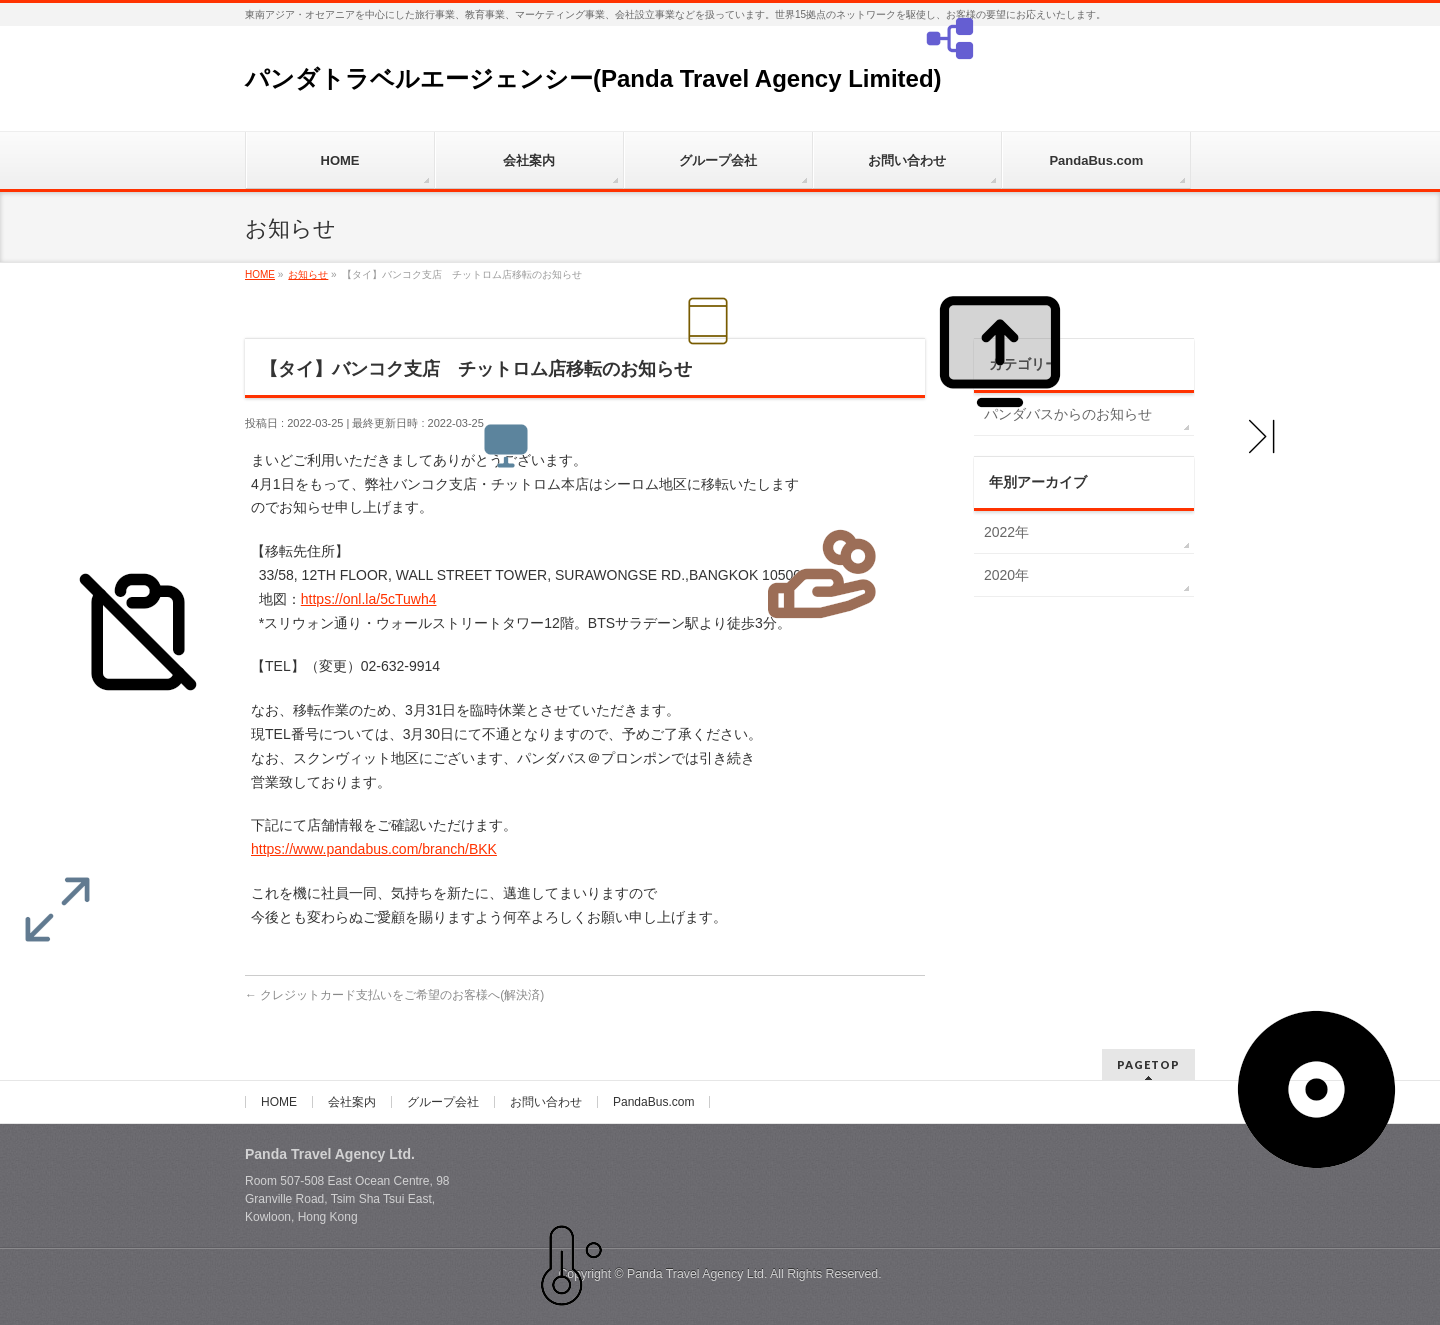 This screenshot has height=1325, width=1440. What do you see at coordinates (1000, 347) in the screenshot?
I see `upload file to display or screen` at bounding box center [1000, 347].